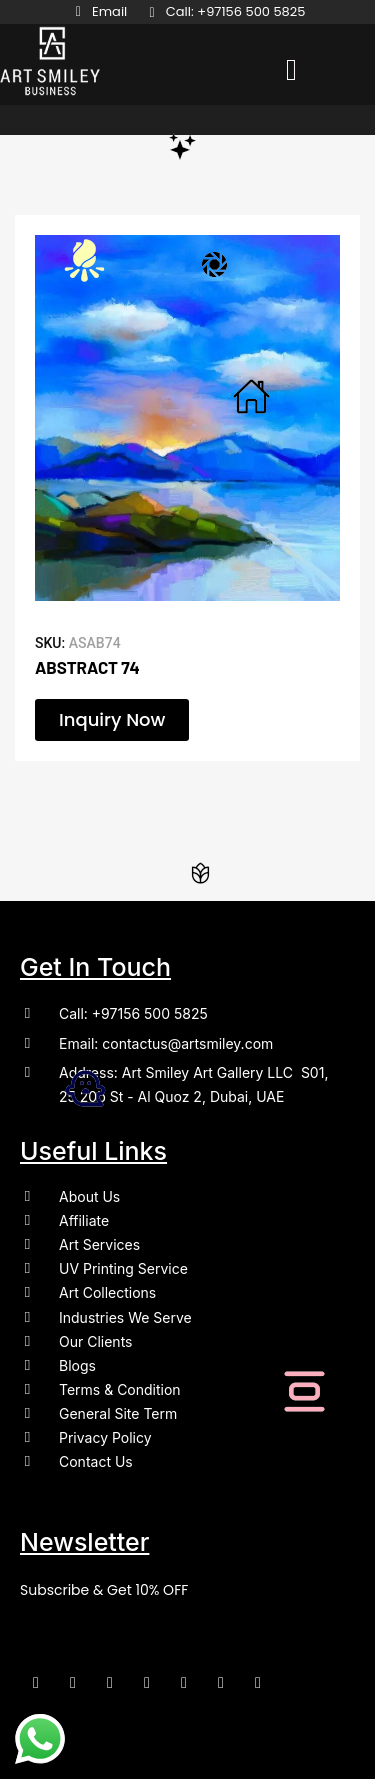  What do you see at coordinates (182, 146) in the screenshot?
I see `indicates AI-generated or enhanced content` at bounding box center [182, 146].